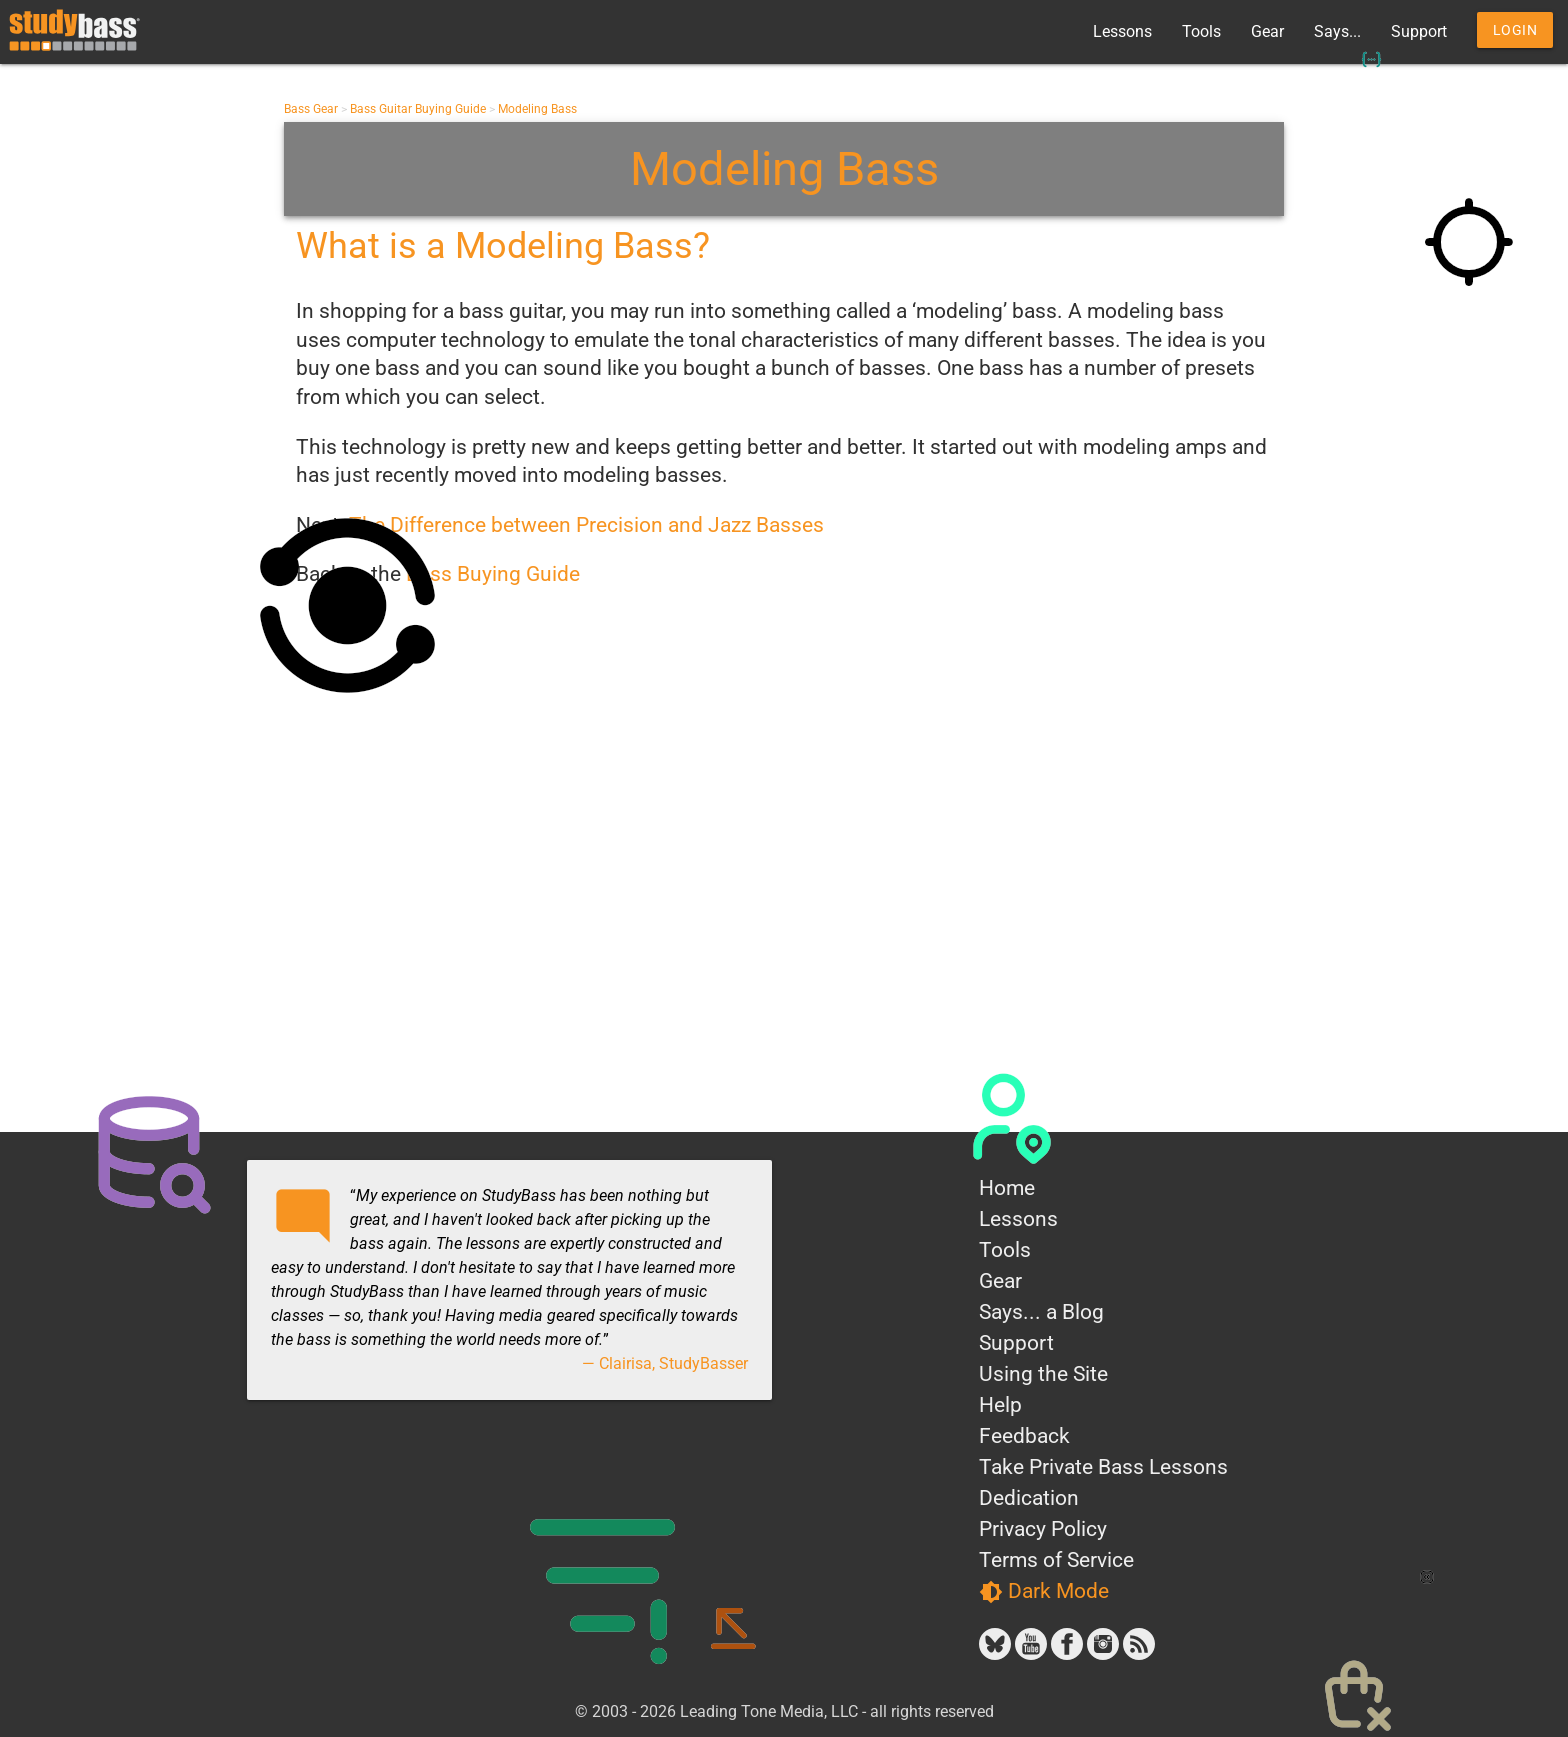  I want to click on remove item from shopping bag, so click(1354, 1694).